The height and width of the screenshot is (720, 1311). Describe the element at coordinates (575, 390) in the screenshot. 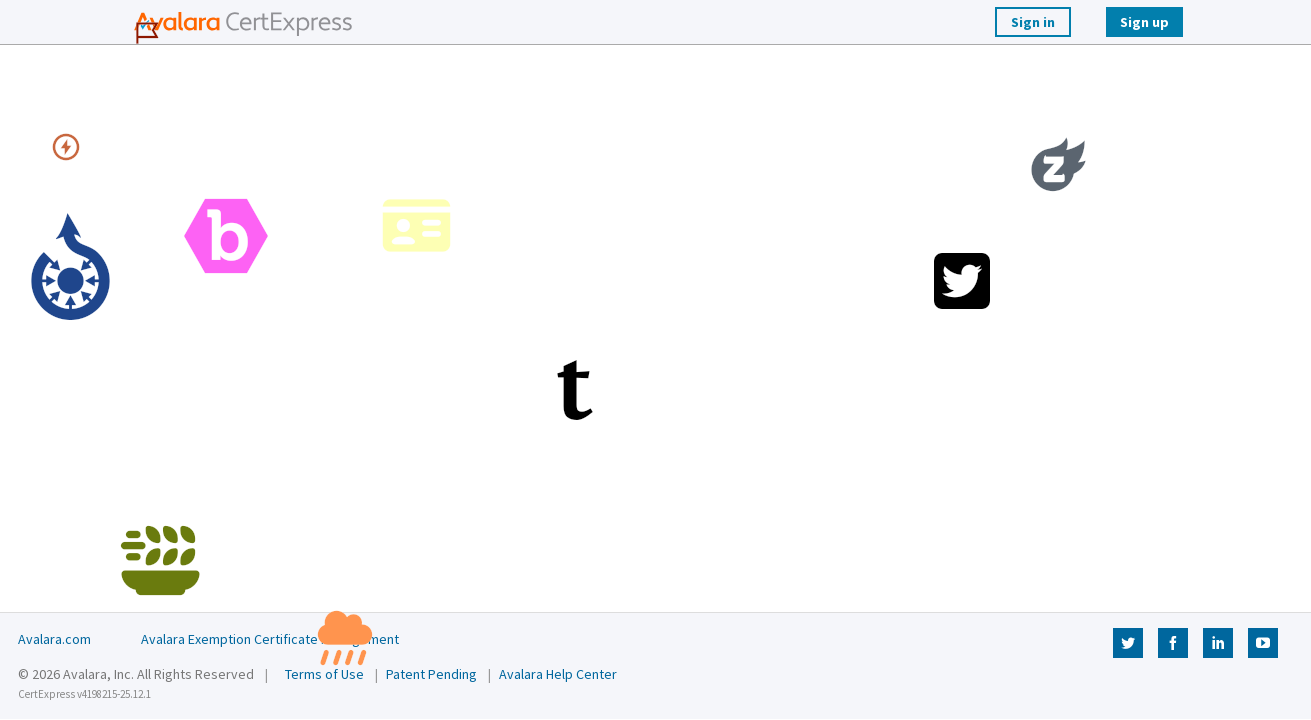

I see `open typst document editor` at that location.